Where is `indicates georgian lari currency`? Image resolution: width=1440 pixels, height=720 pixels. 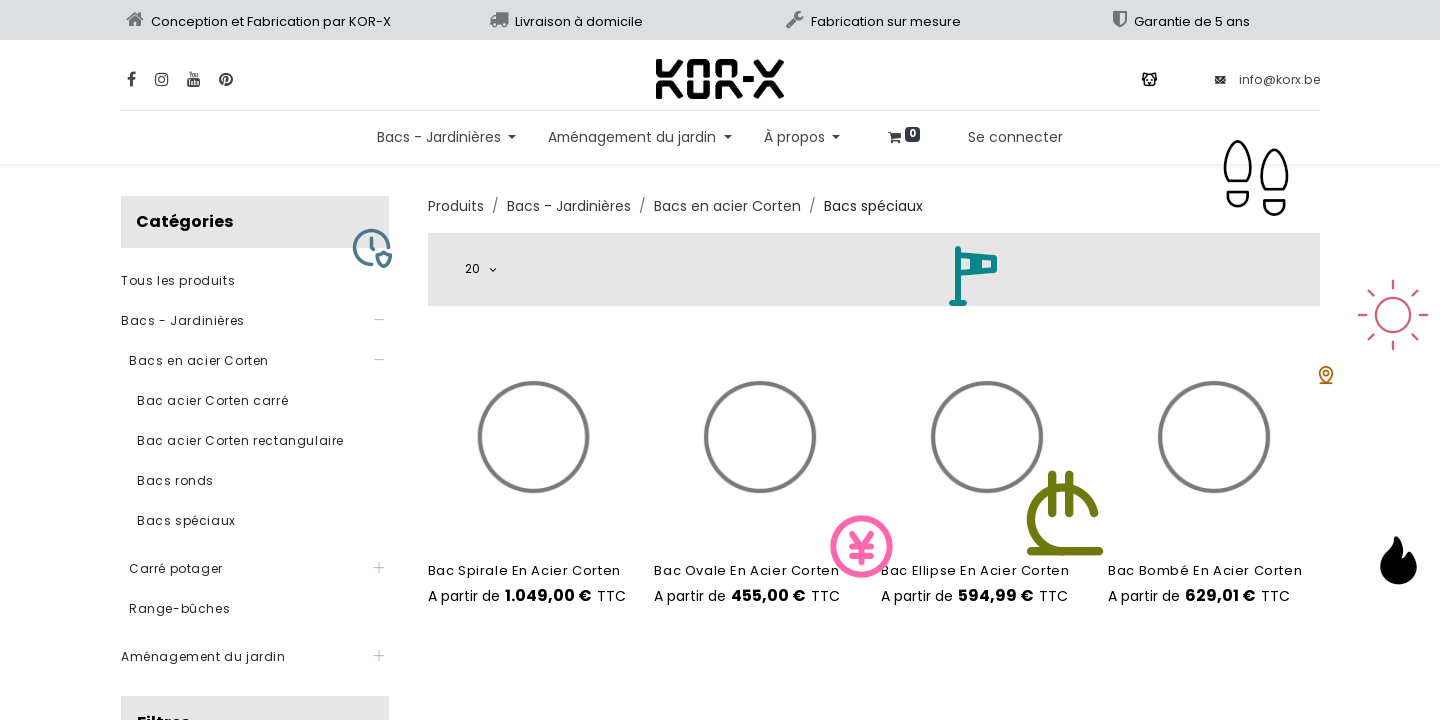 indicates georgian lari currency is located at coordinates (1065, 513).